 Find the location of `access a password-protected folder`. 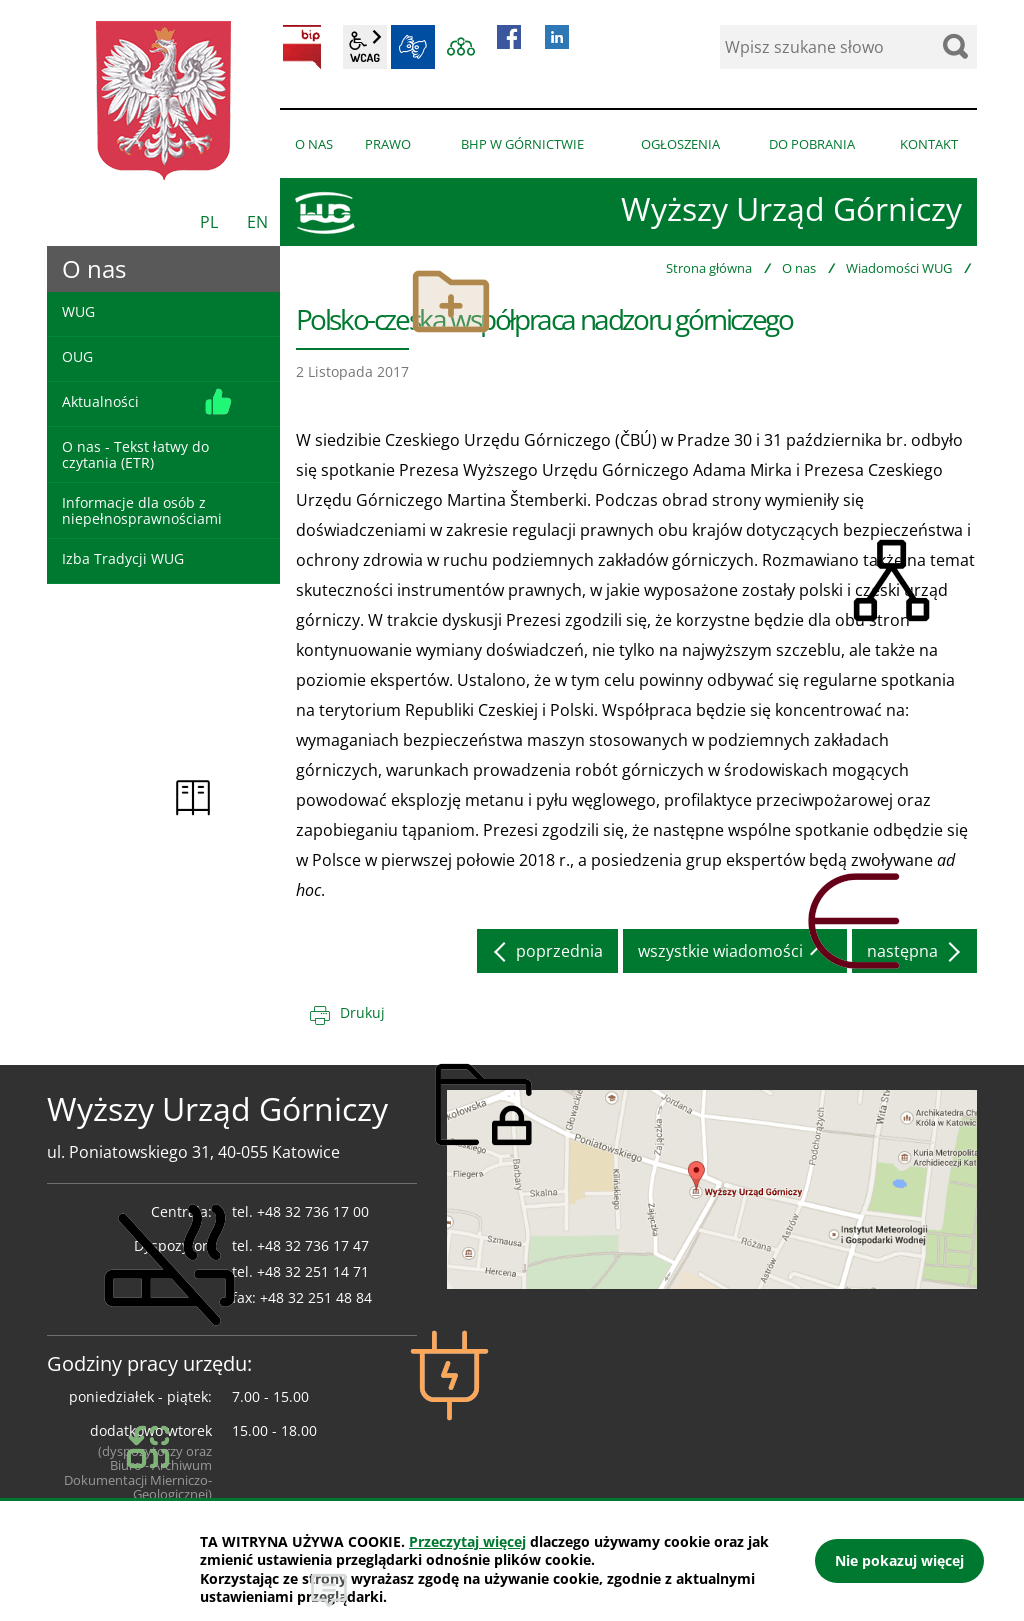

access a password-protected folder is located at coordinates (483, 1104).